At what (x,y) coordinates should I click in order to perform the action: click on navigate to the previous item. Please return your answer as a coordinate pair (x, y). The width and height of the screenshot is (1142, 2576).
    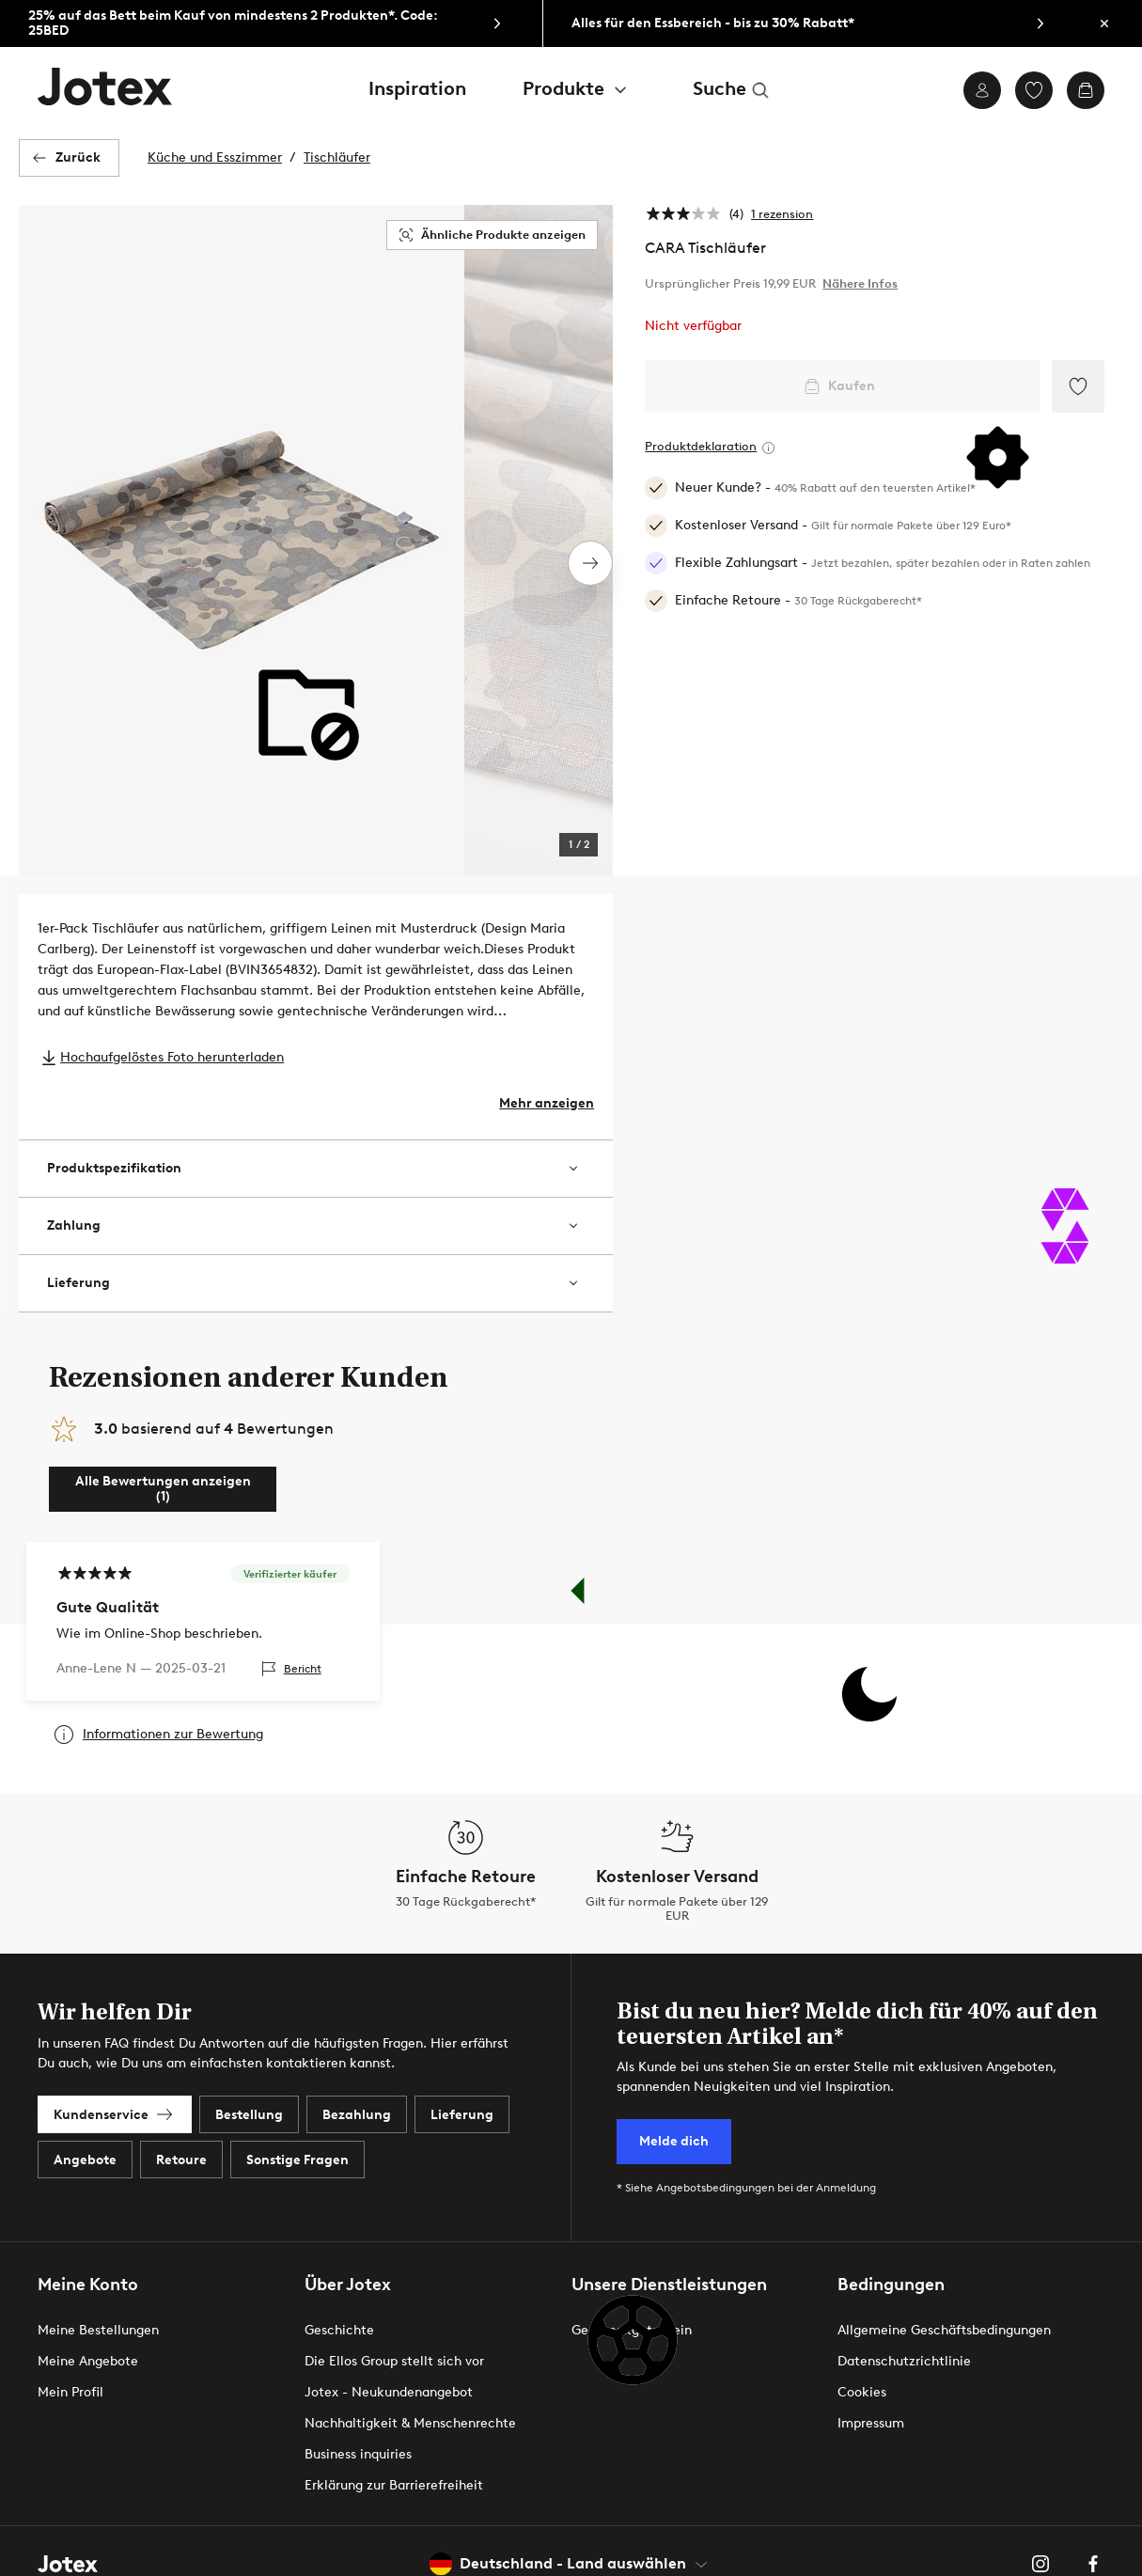
    Looking at the image, I should click on (581, 1591).